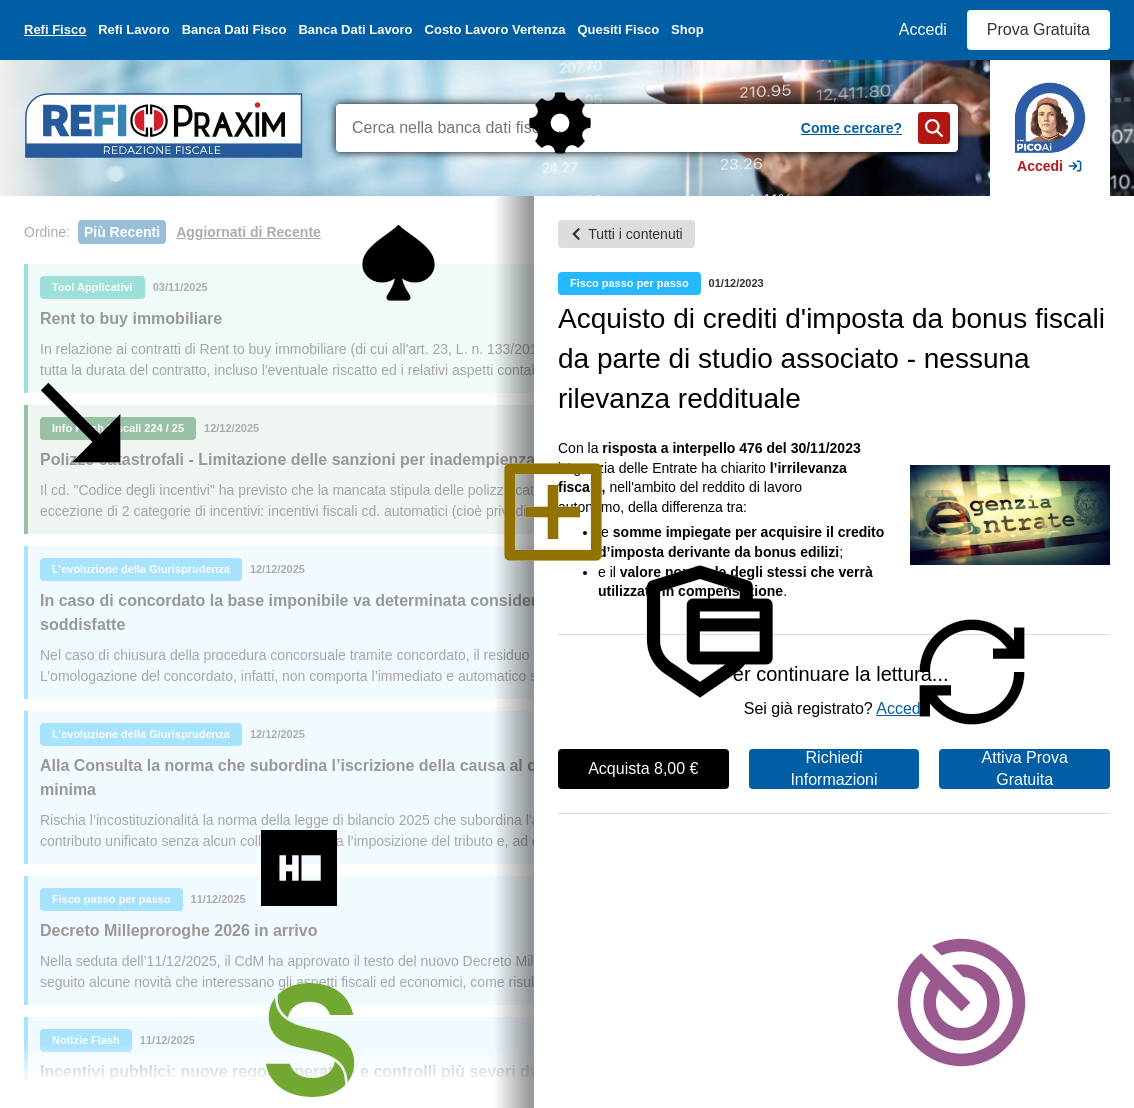 The height and width of the screenshot is (1108, 1134). I want to click on spades suit symbol for card games, so click(398, 264).